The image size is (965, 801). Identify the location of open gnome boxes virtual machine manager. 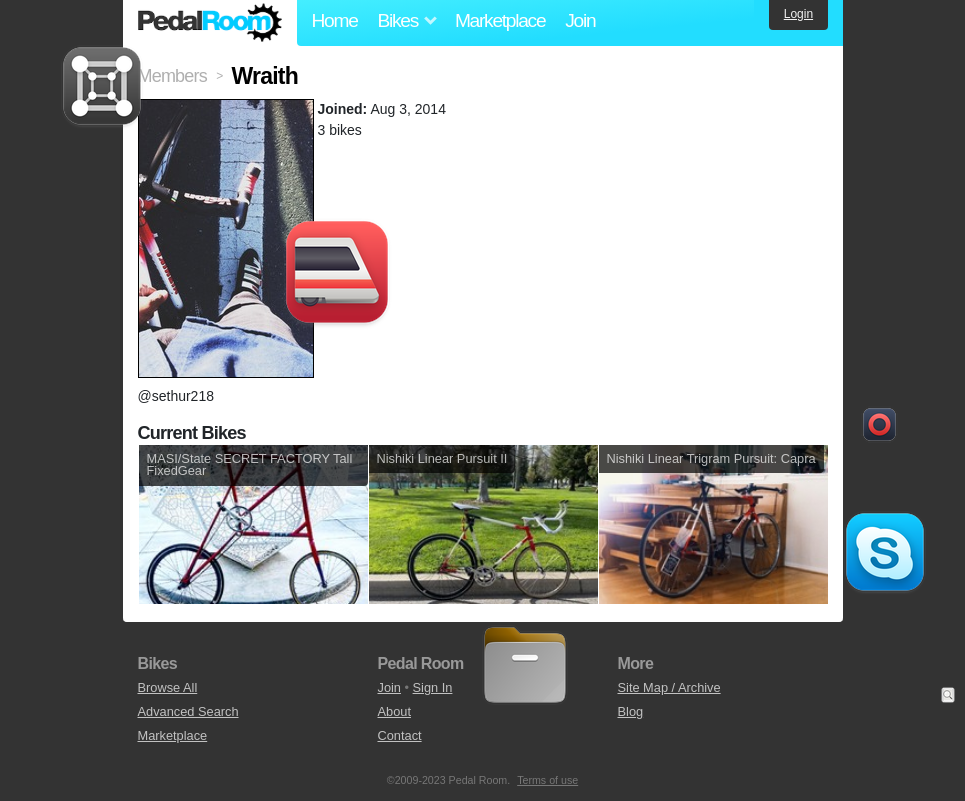
(102, 86).